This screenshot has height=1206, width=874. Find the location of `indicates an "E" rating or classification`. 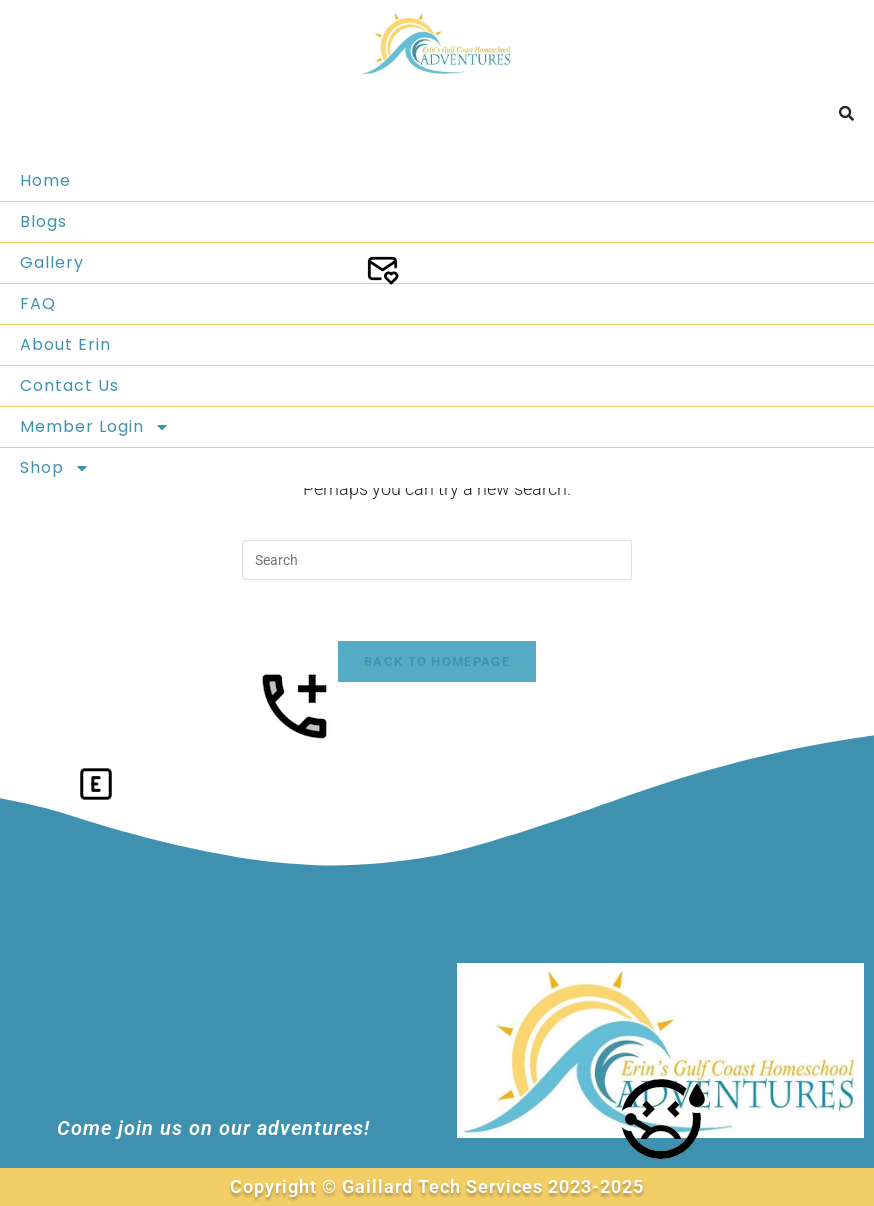

indicates an "E" rating or classification is located at coordinates (96, 784).